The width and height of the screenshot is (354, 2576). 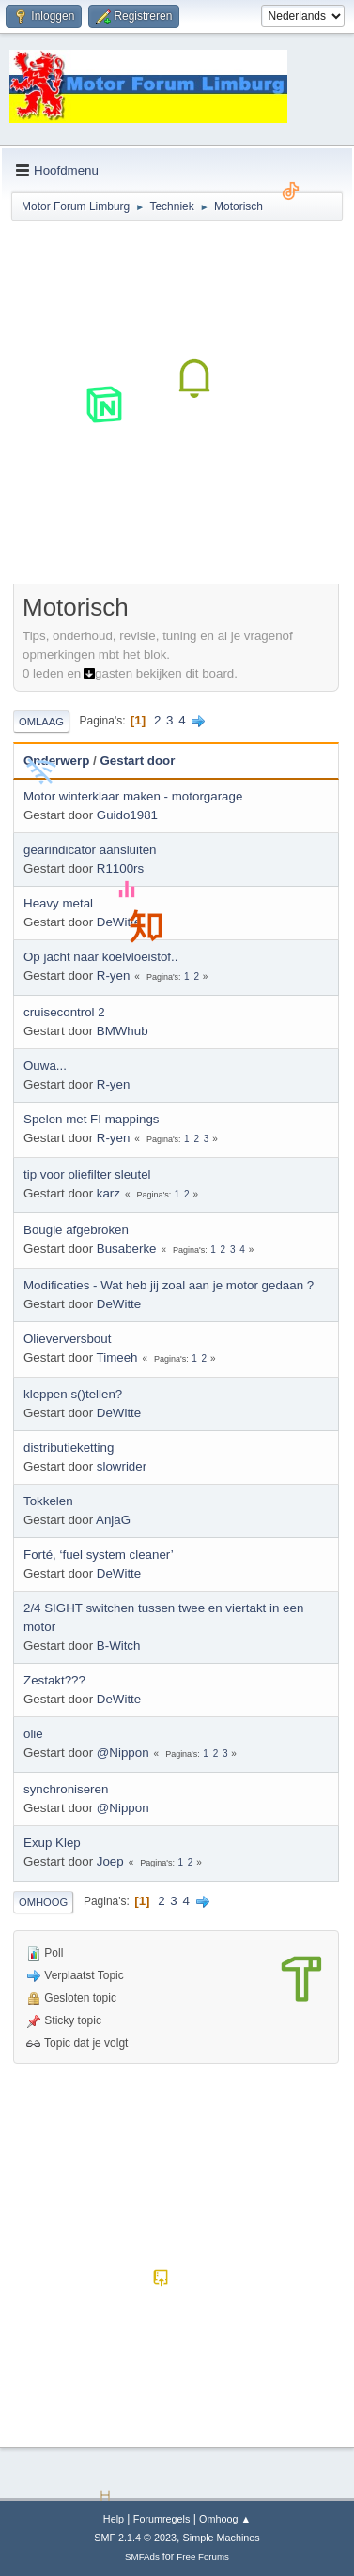 I want to click on indicates no wifi connection available, so click(x=41, y=772).